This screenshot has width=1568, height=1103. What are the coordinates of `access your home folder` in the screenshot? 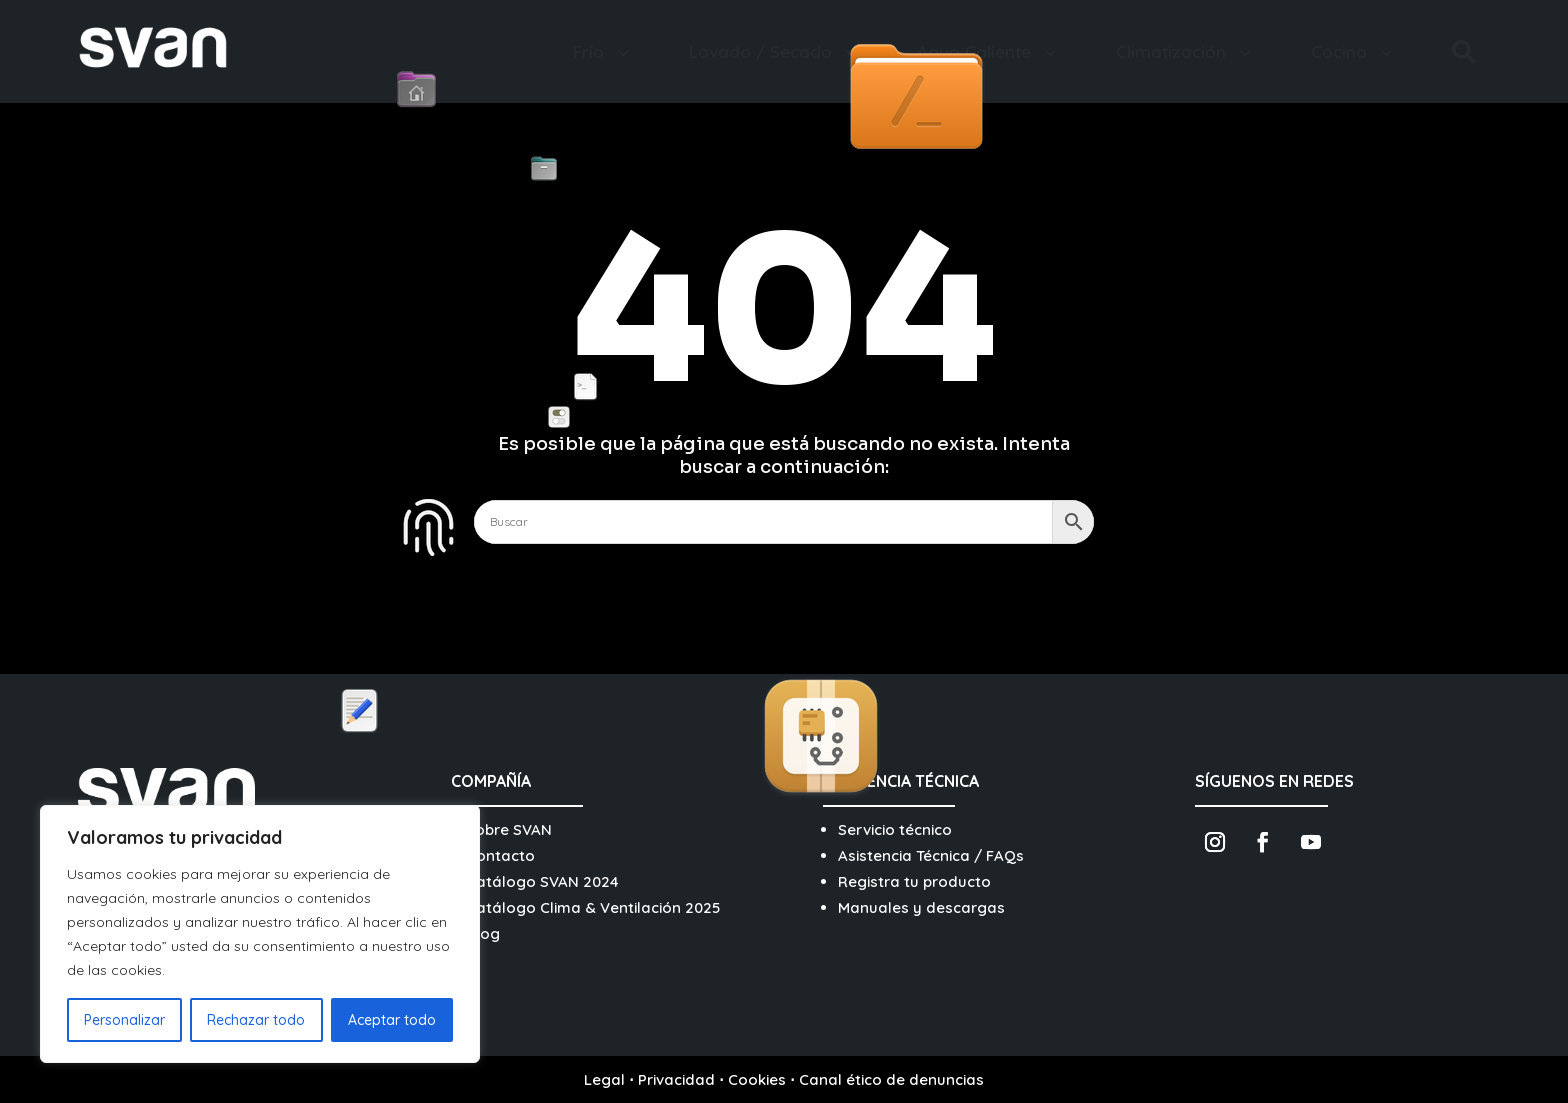 It's located at (416, 88).